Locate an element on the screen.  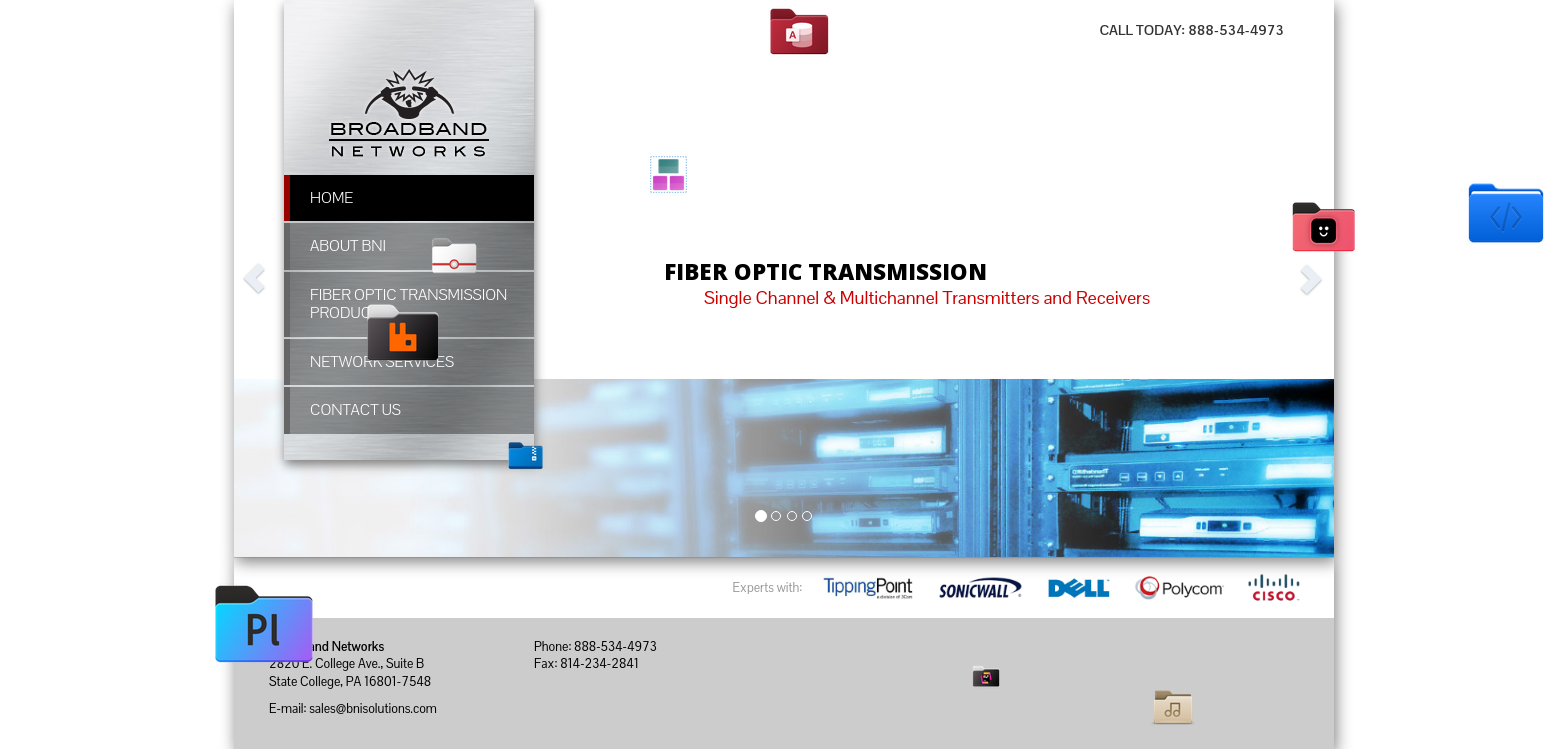
open your music folder is located at coordinates (1173, 709).